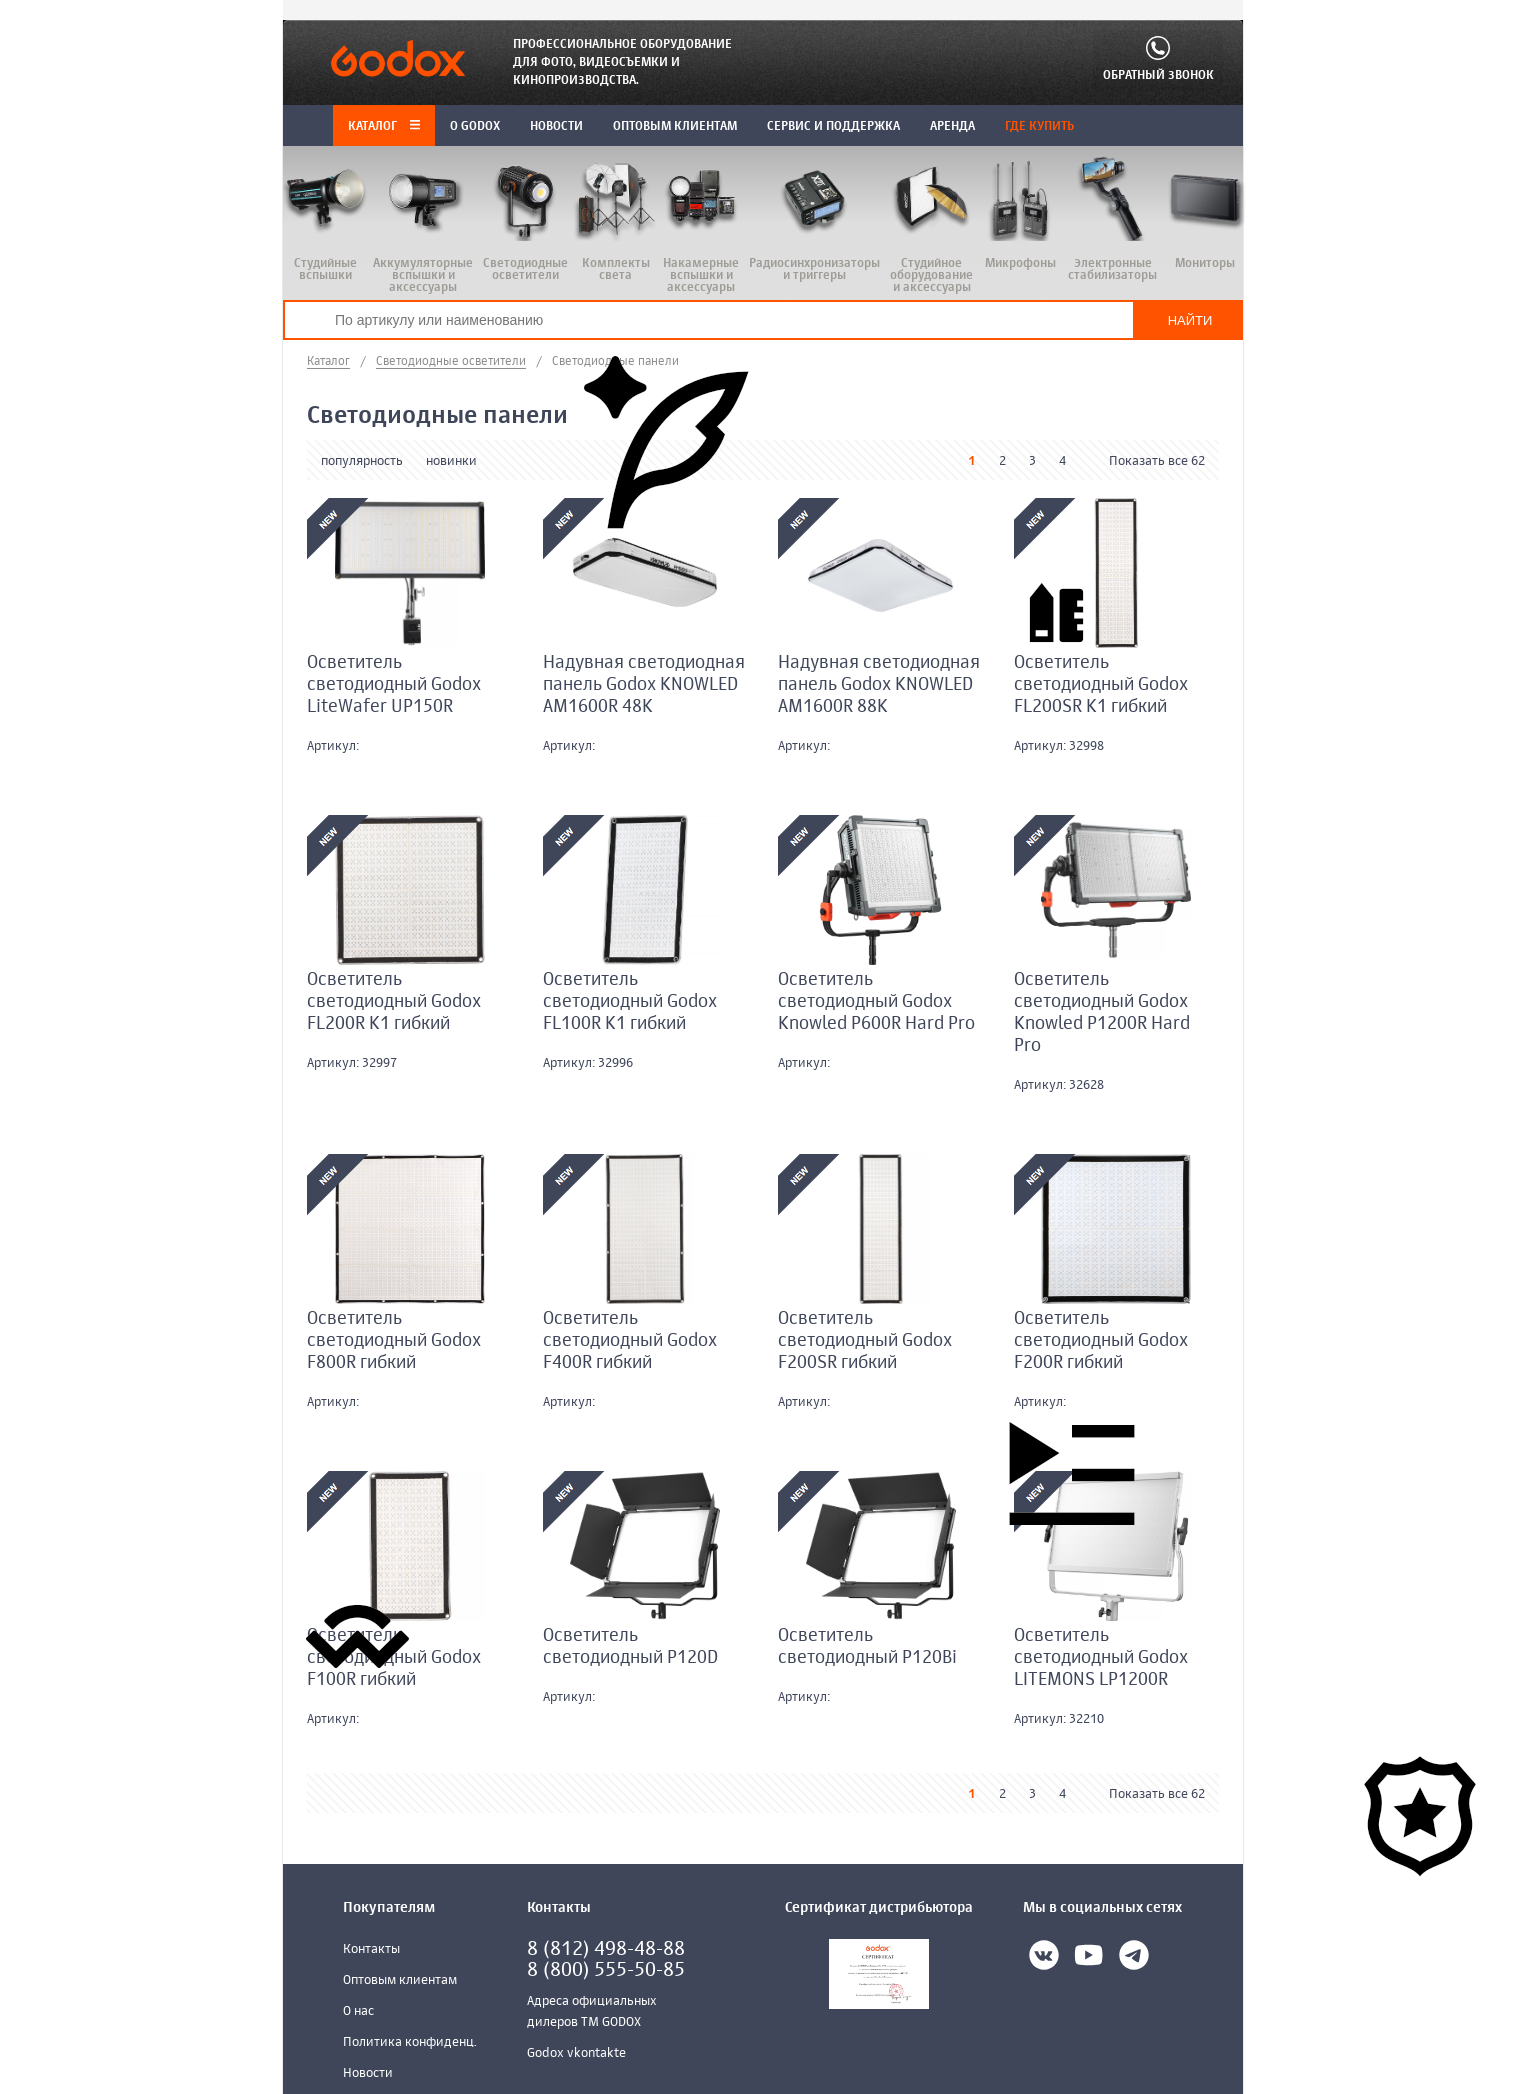 This screenshot has height=2094, width=1526. Describe the element at coordinates (1420, 1815) in the screenshot. I see `indicates law enforcement or official authority` at that location.